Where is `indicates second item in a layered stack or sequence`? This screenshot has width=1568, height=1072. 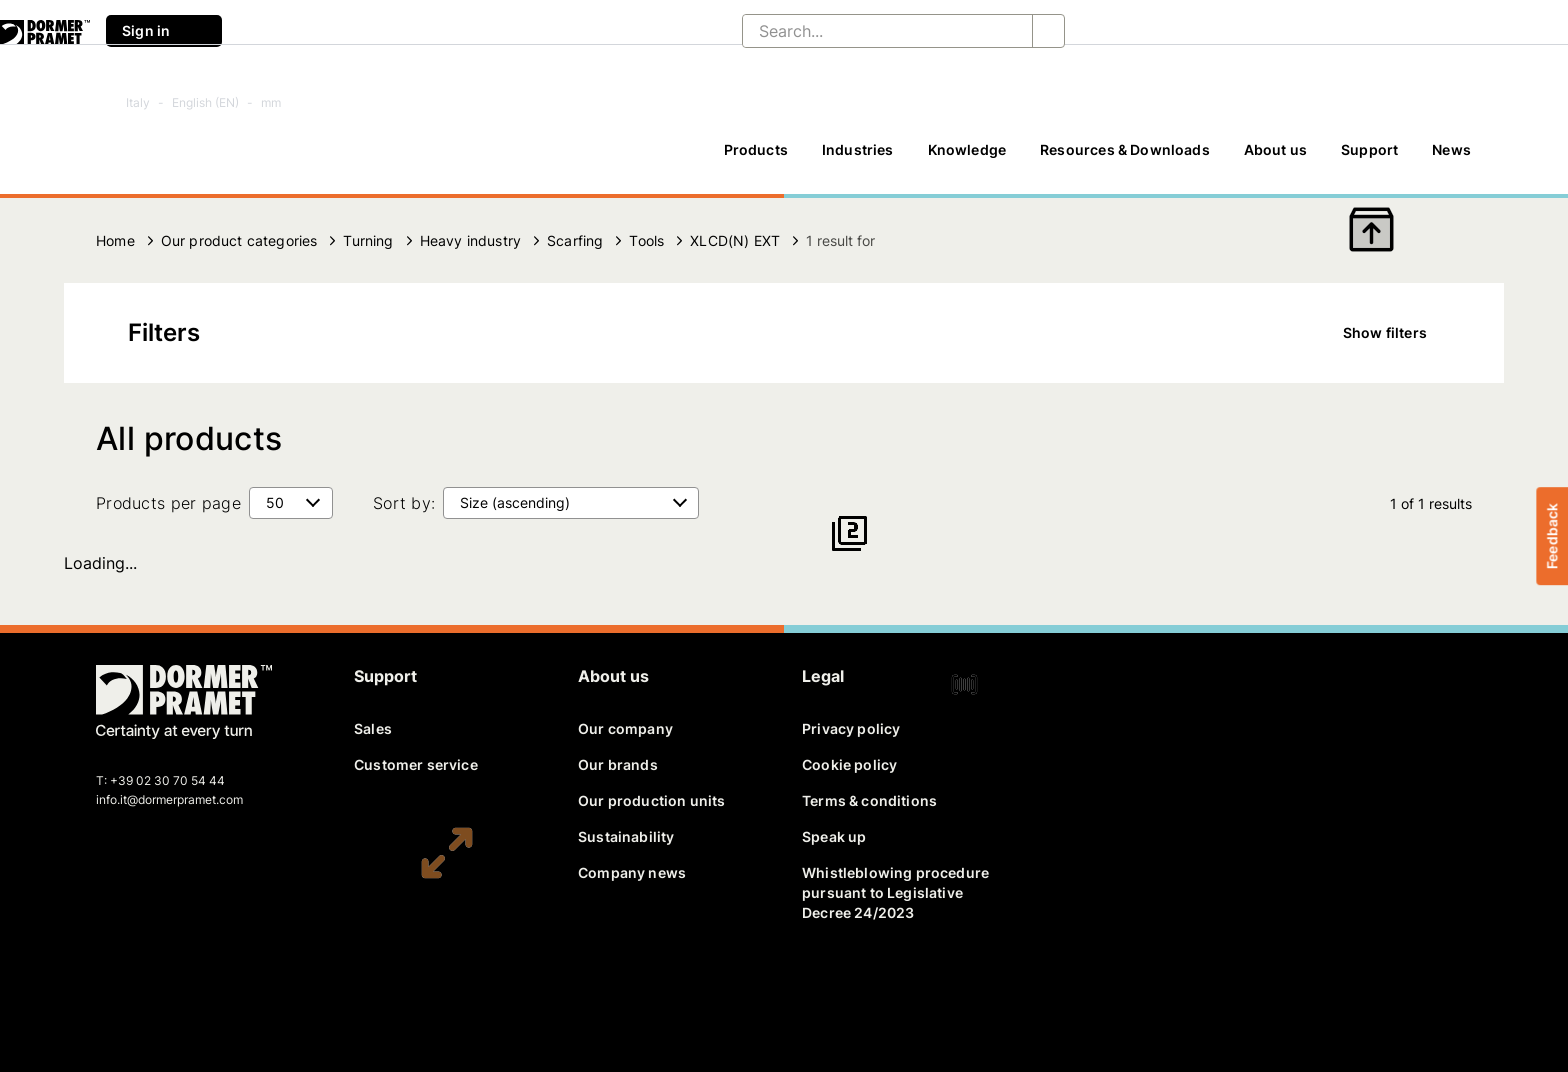 indicates second item in a layered stack or sequence is located at coordinates (849, 533).